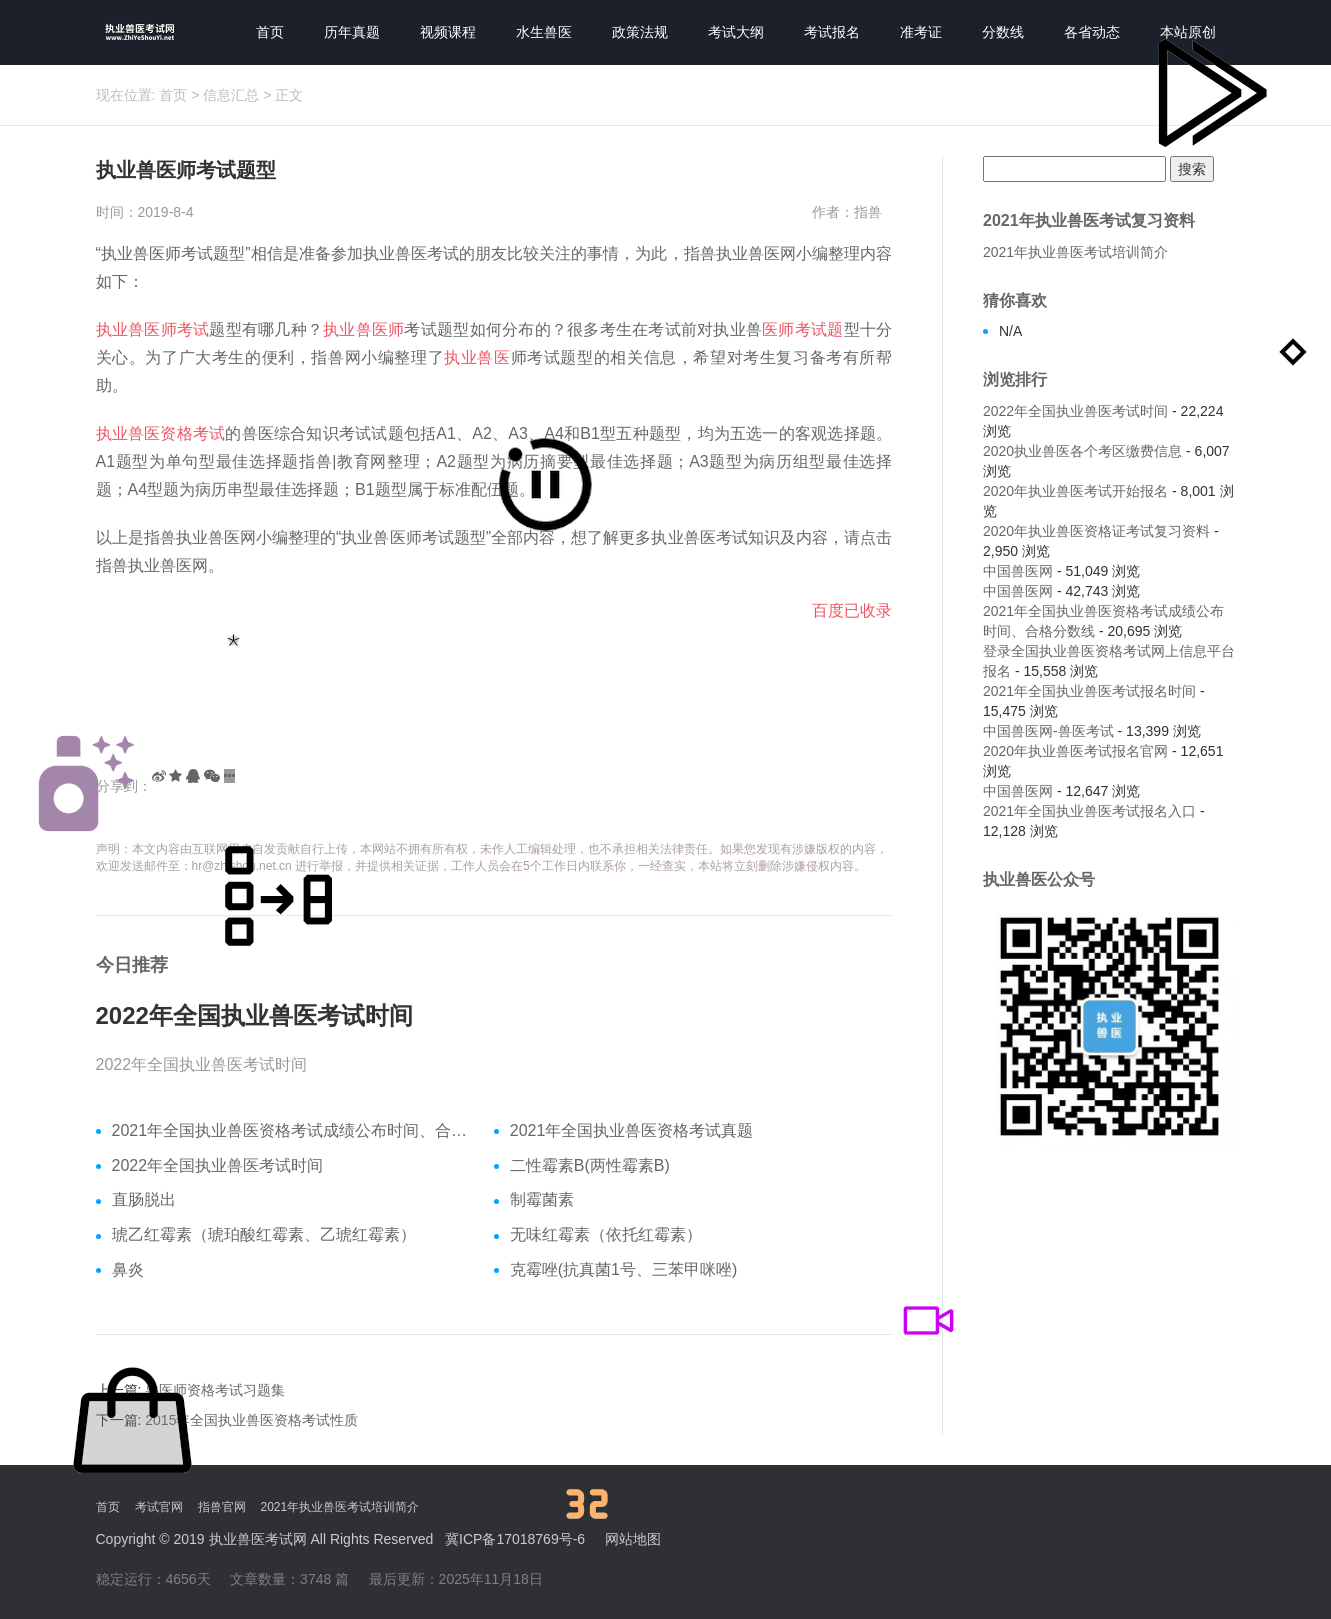  Describe the element at coordinates (275, 896) in the screenshot. I see `combine or merge multiple items into one` at that location.